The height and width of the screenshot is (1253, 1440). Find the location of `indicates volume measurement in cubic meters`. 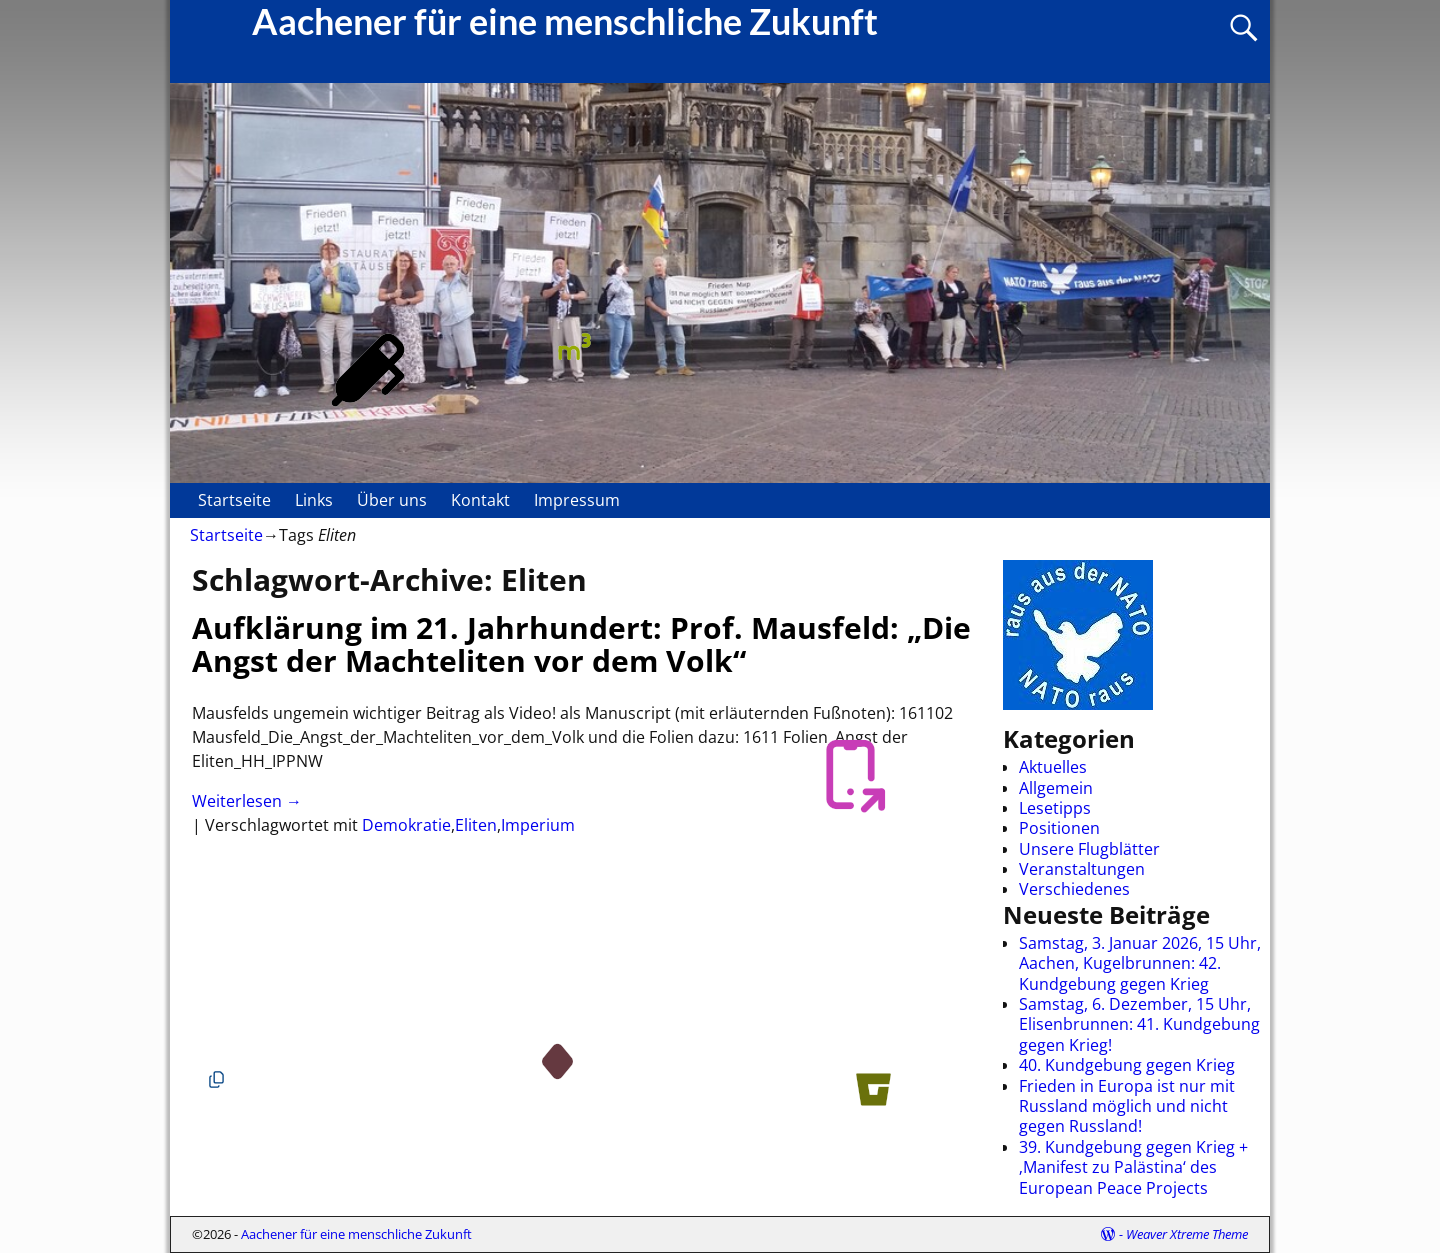

indicates volume measurement in cubic meters is located at coordinates (574, 347).